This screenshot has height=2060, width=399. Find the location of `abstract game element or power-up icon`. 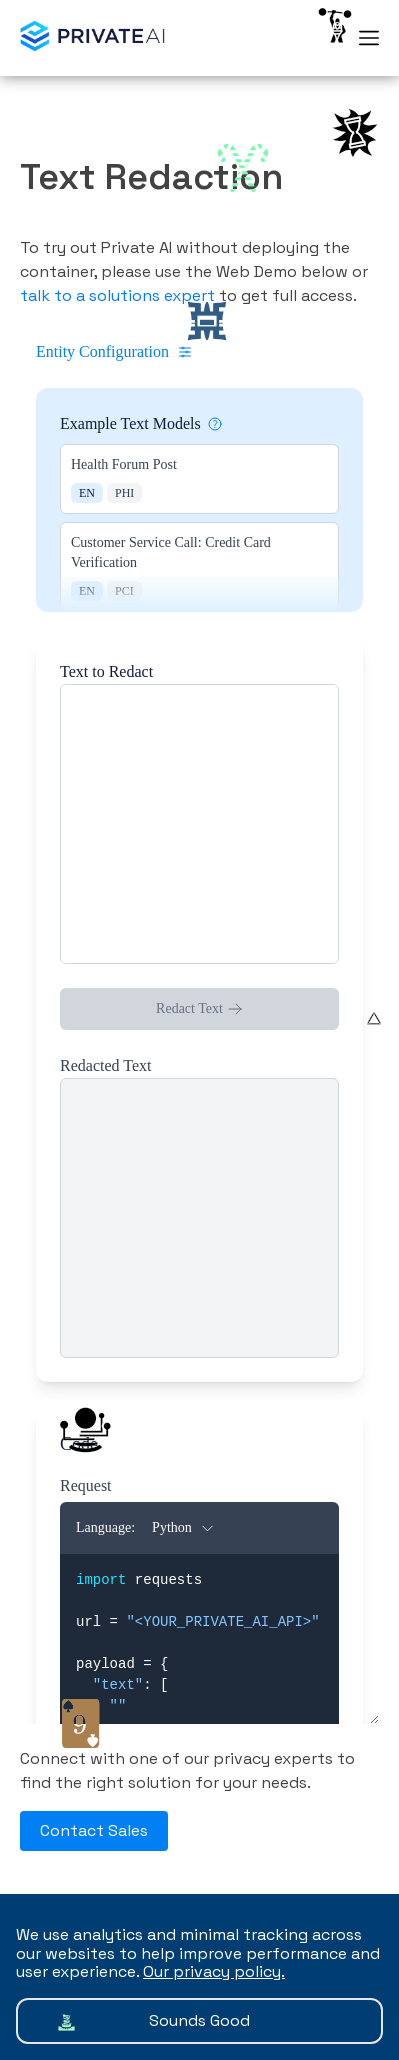

abstract game element or power-up icon is located at coordinates (207, 321).